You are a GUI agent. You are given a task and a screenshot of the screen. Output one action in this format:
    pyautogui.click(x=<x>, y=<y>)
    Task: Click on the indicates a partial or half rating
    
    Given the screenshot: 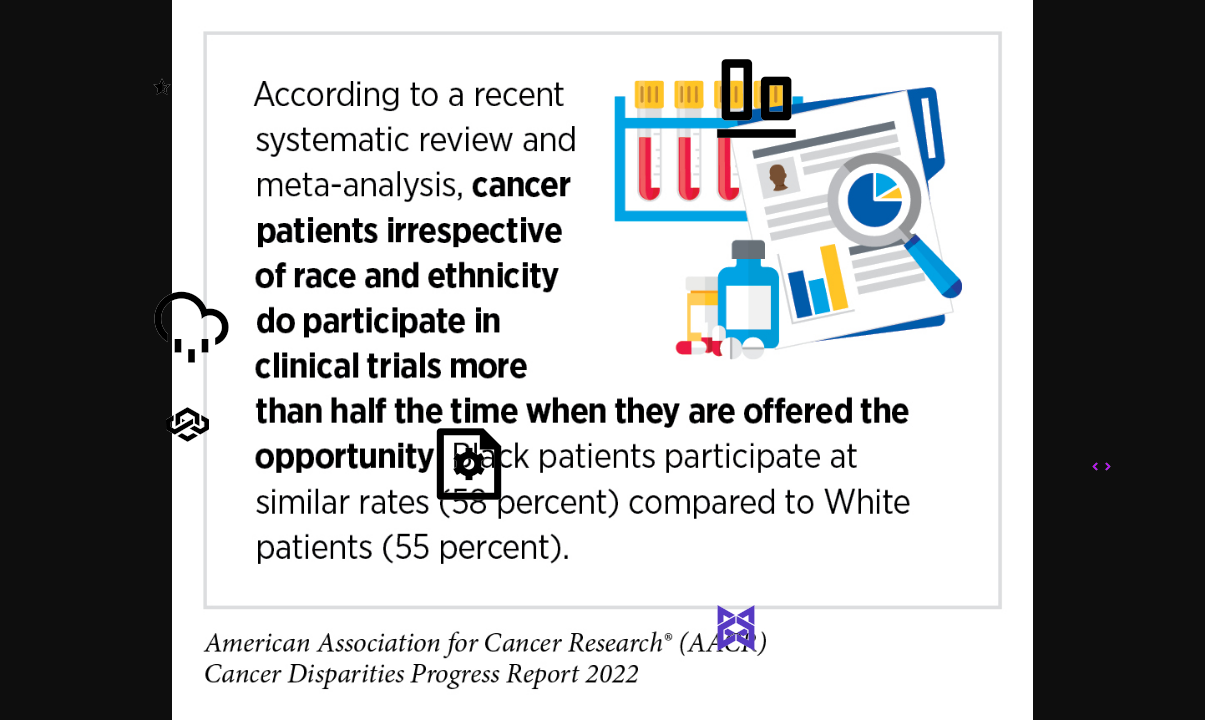 What is the action you would take?
    pyautogui.click(x=162, y=87)
    